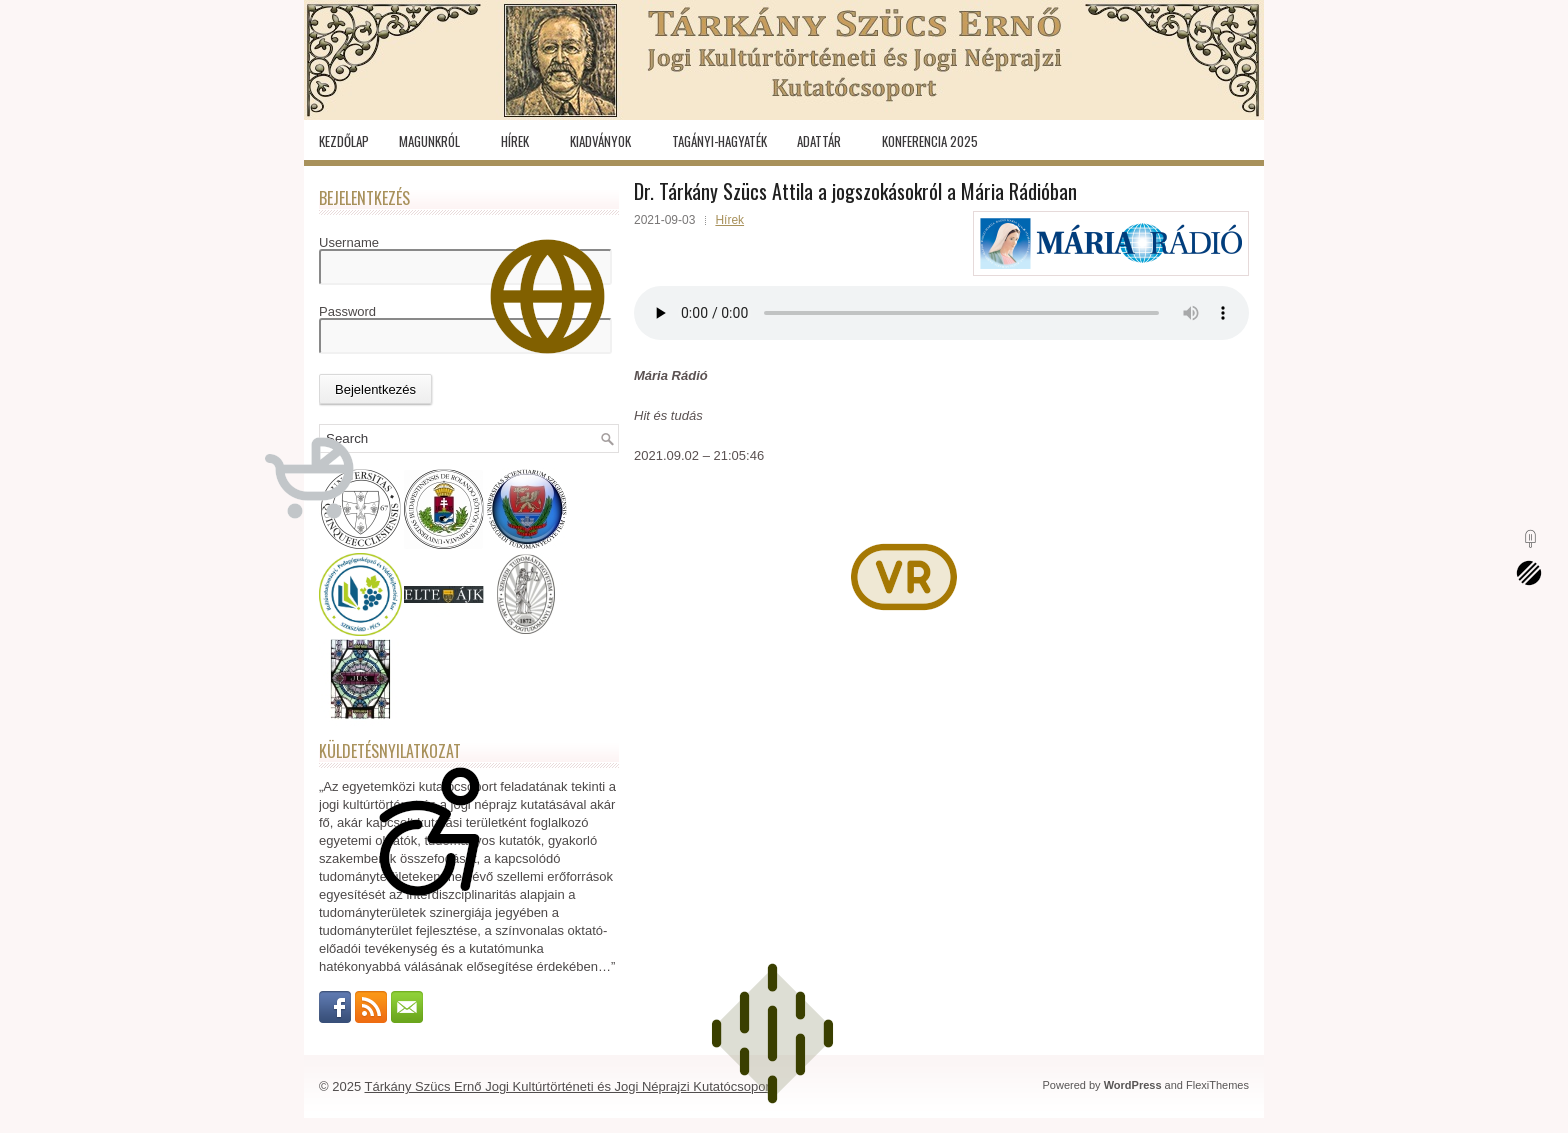 This screenshot has width=1568, height=1133. Describe the element at coordinates (432, 834) in the screenshot. I see `indicates wheelchair accessible route or facility` at that location.